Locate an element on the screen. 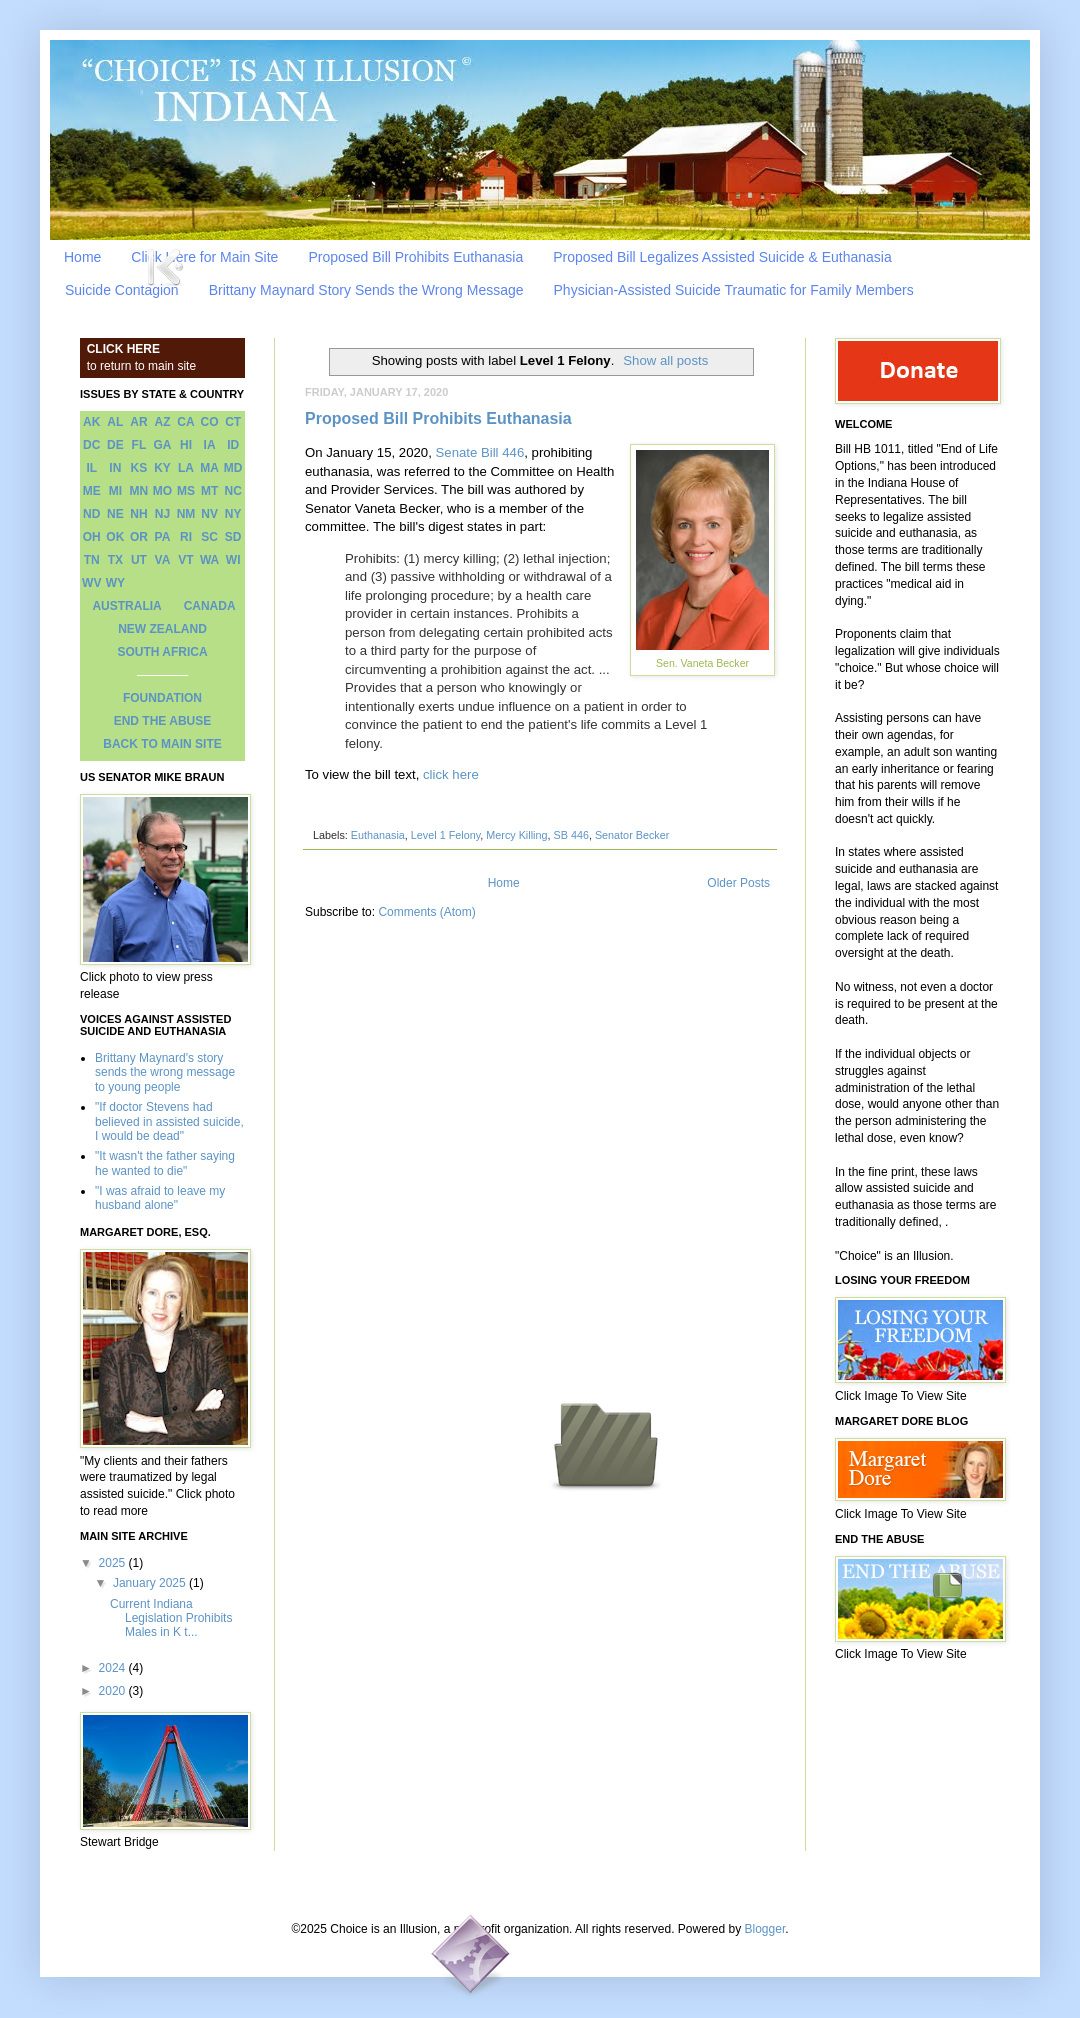 This screenshot has height=2018, width=1080. customize desktop theme and appearance settings is located at coordinates (947, 1585).